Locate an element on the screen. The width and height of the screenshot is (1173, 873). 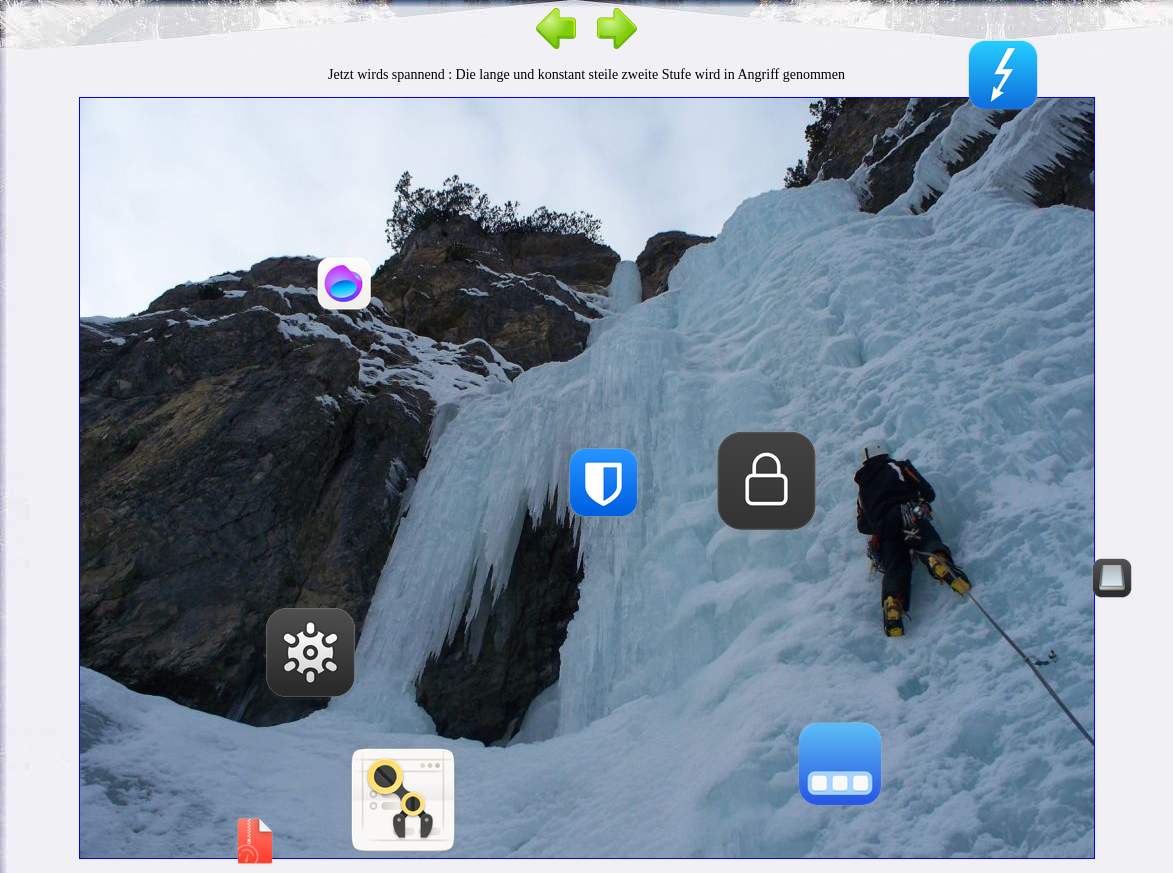
open the dock application is located at coordinates (840, 764).